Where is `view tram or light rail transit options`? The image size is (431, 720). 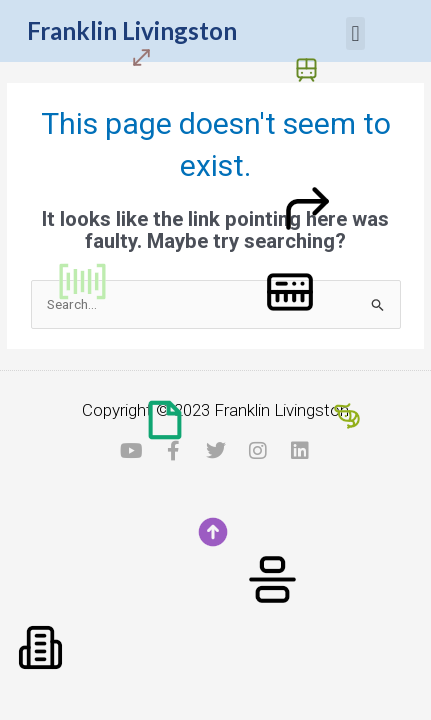
view tram or light rail transit options is located at coordinates (306, 69).